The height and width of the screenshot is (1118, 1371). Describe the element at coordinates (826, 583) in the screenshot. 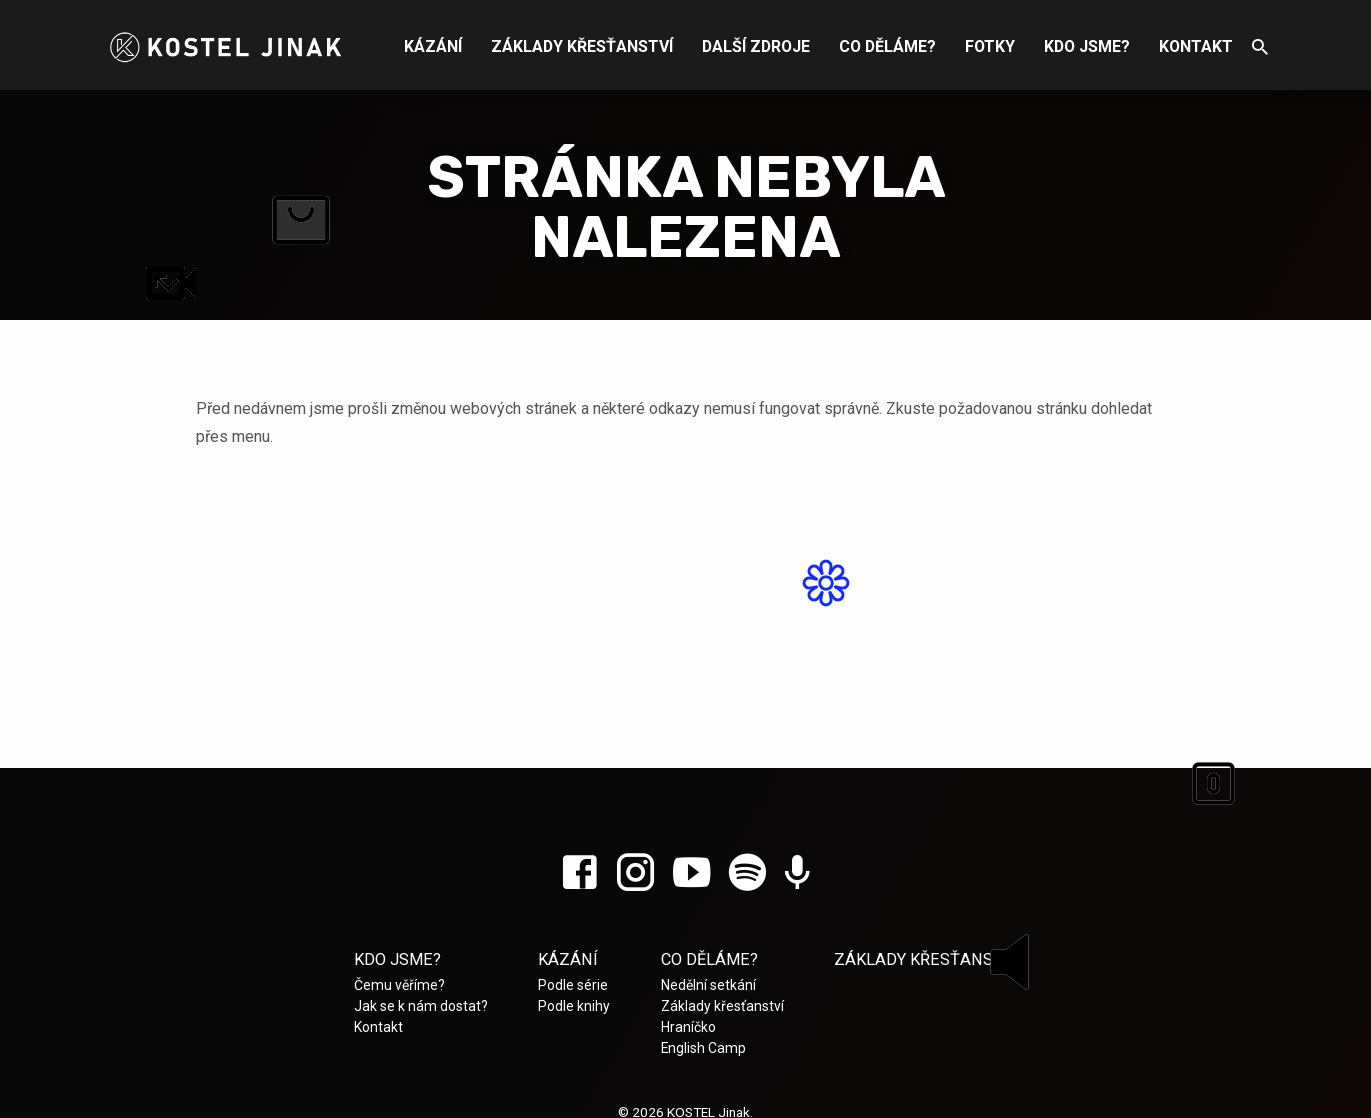

I see `access garden or plant care features` at that location.